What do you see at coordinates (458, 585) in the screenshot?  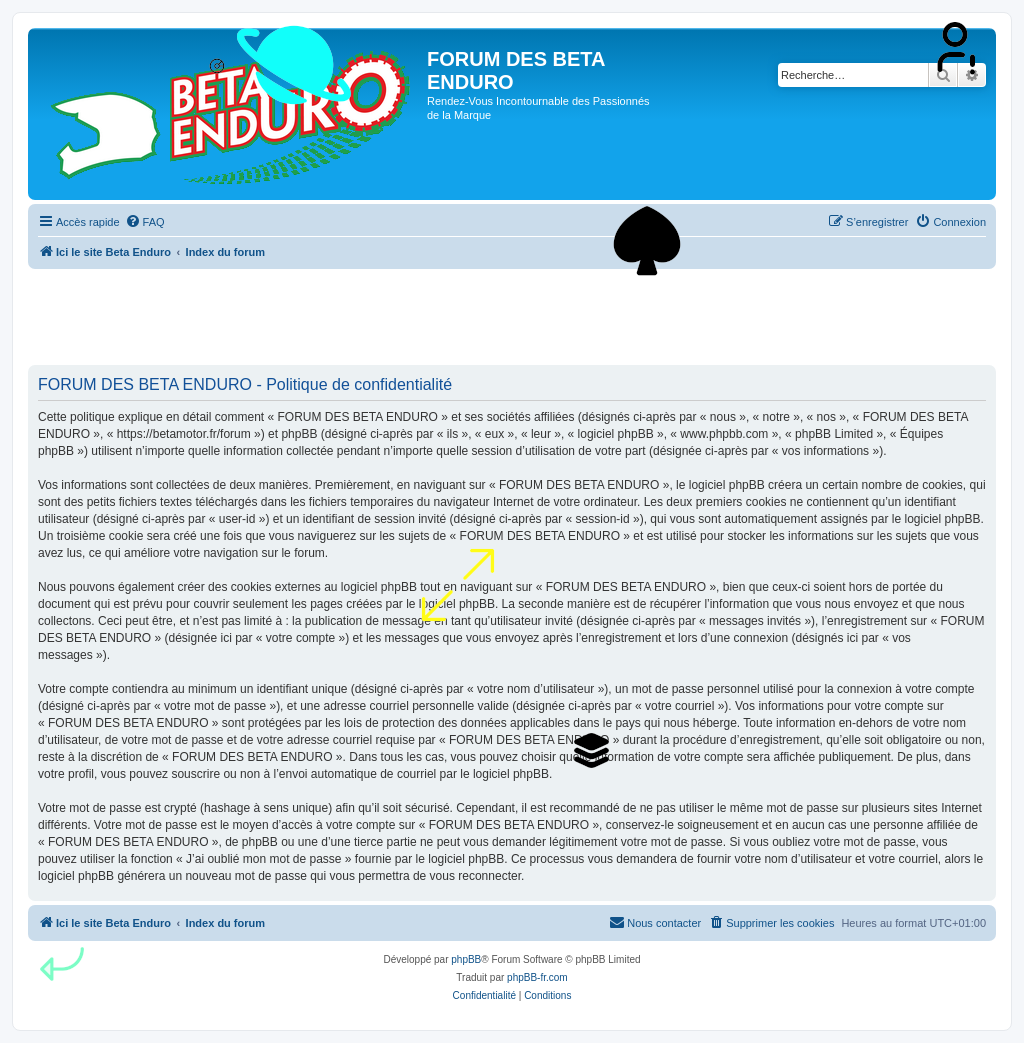 I see `expand to full screen` at bounding box center [458, 585].